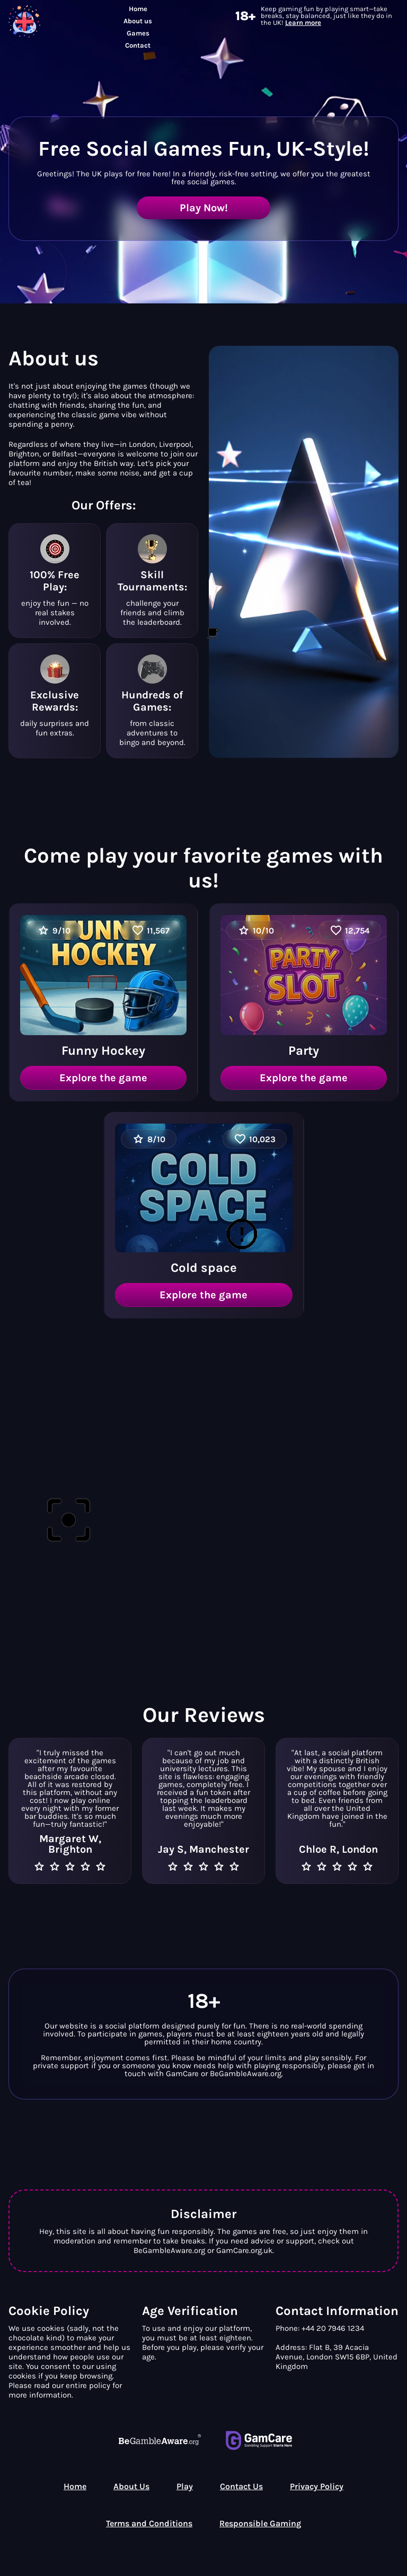 This screenshot has height=2576, width=407. What do you see at coordinates (242, 1234) in the screenshot?
I see `indicates an error or warning state` at bounding box center [242, 1234].